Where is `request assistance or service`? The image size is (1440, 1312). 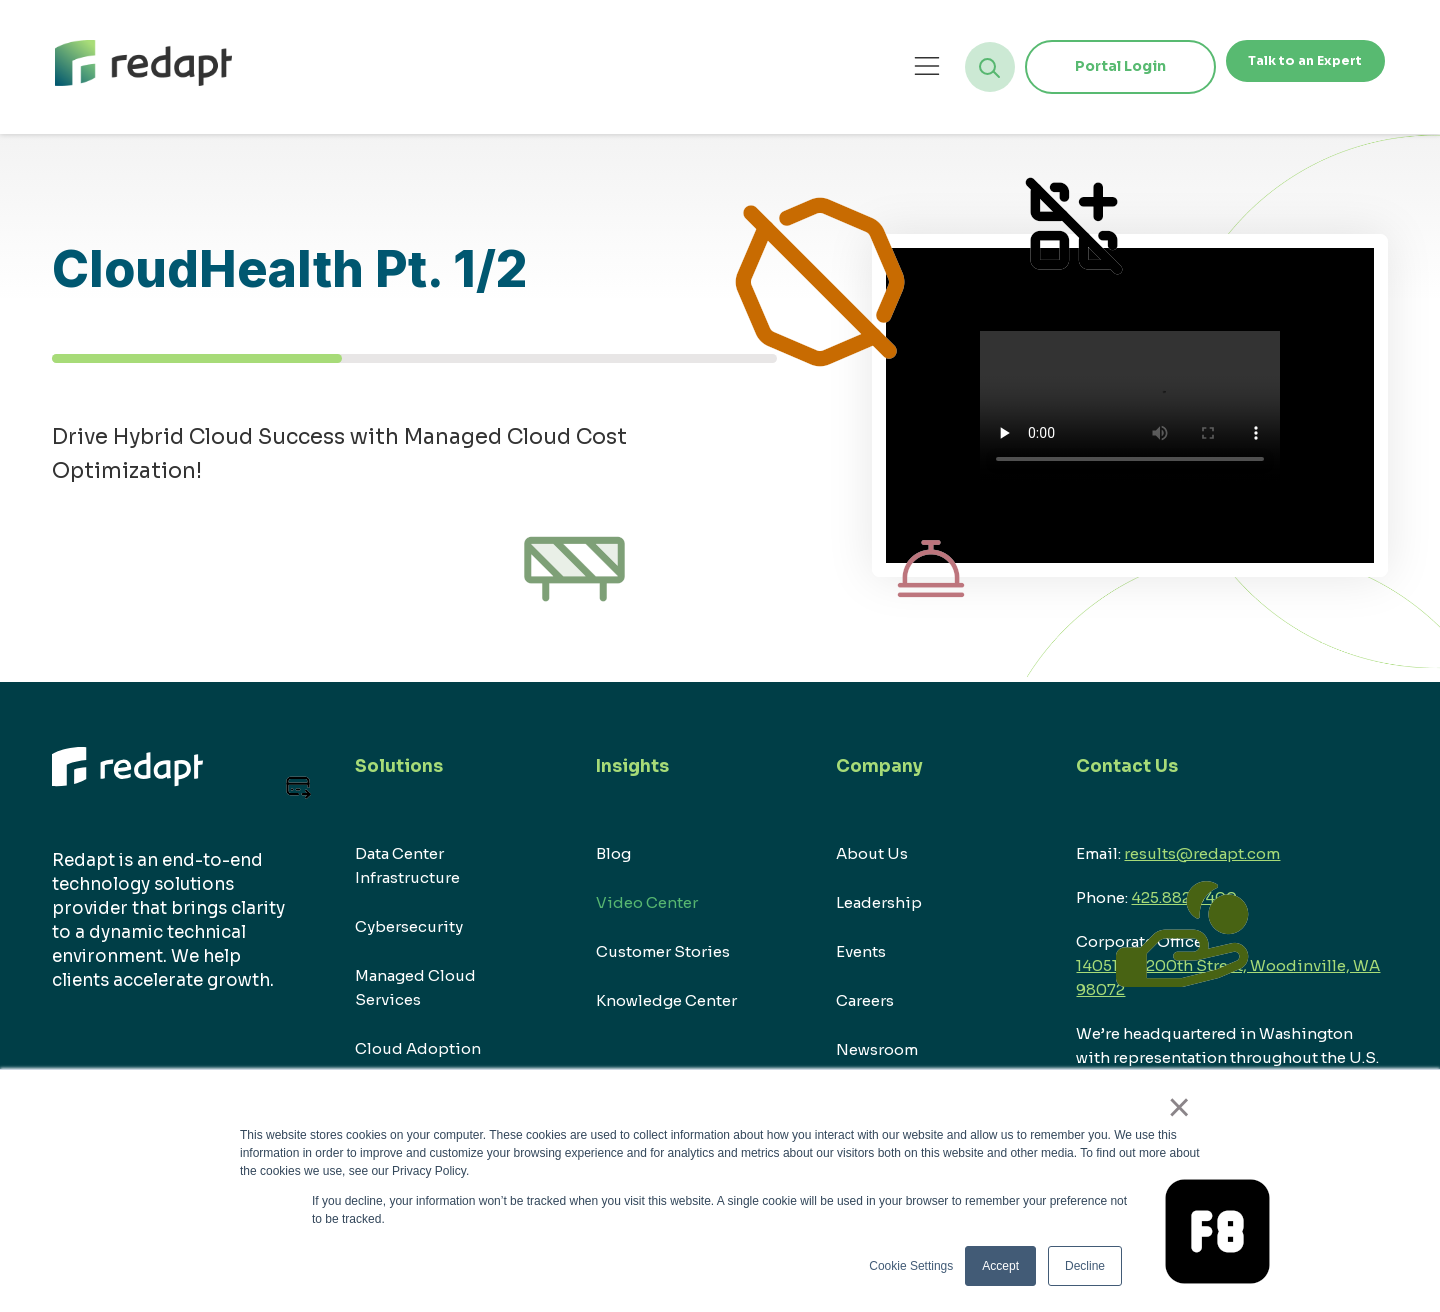 request assistance or service is located at coordinates (931, 571).